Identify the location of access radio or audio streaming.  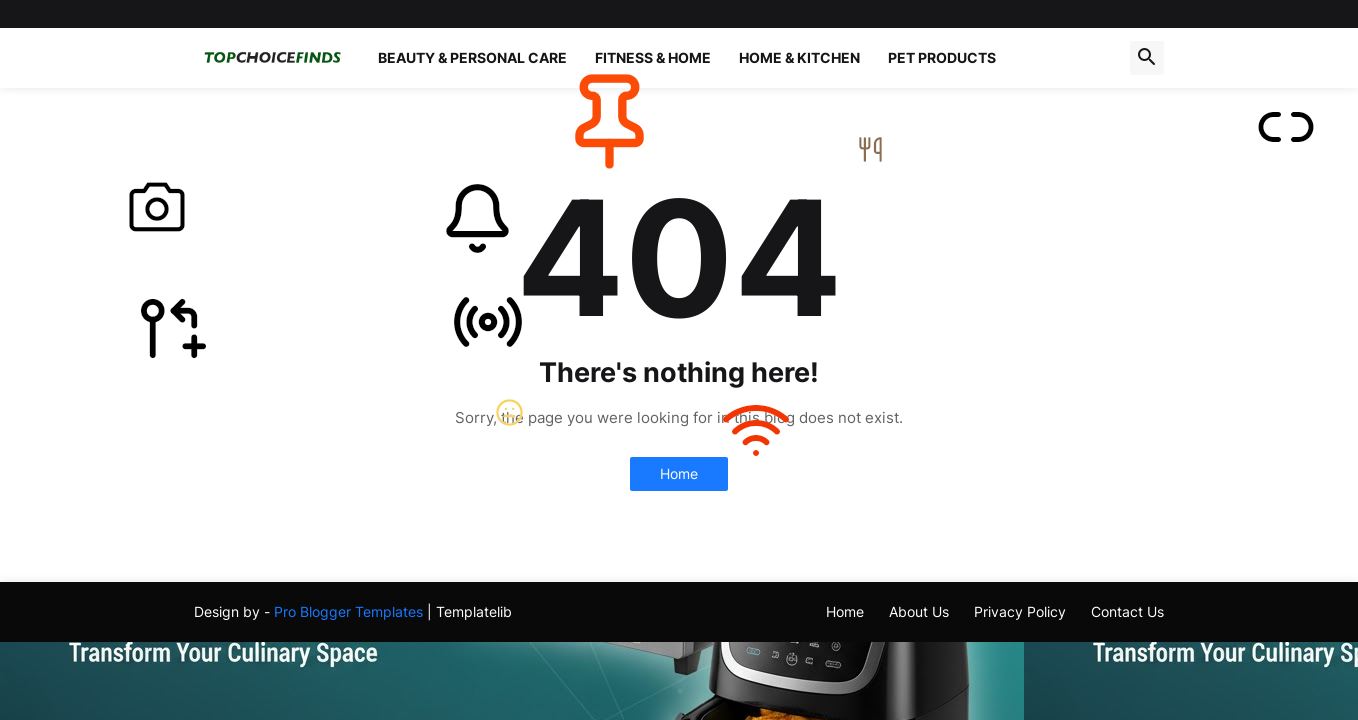
(488, 322).